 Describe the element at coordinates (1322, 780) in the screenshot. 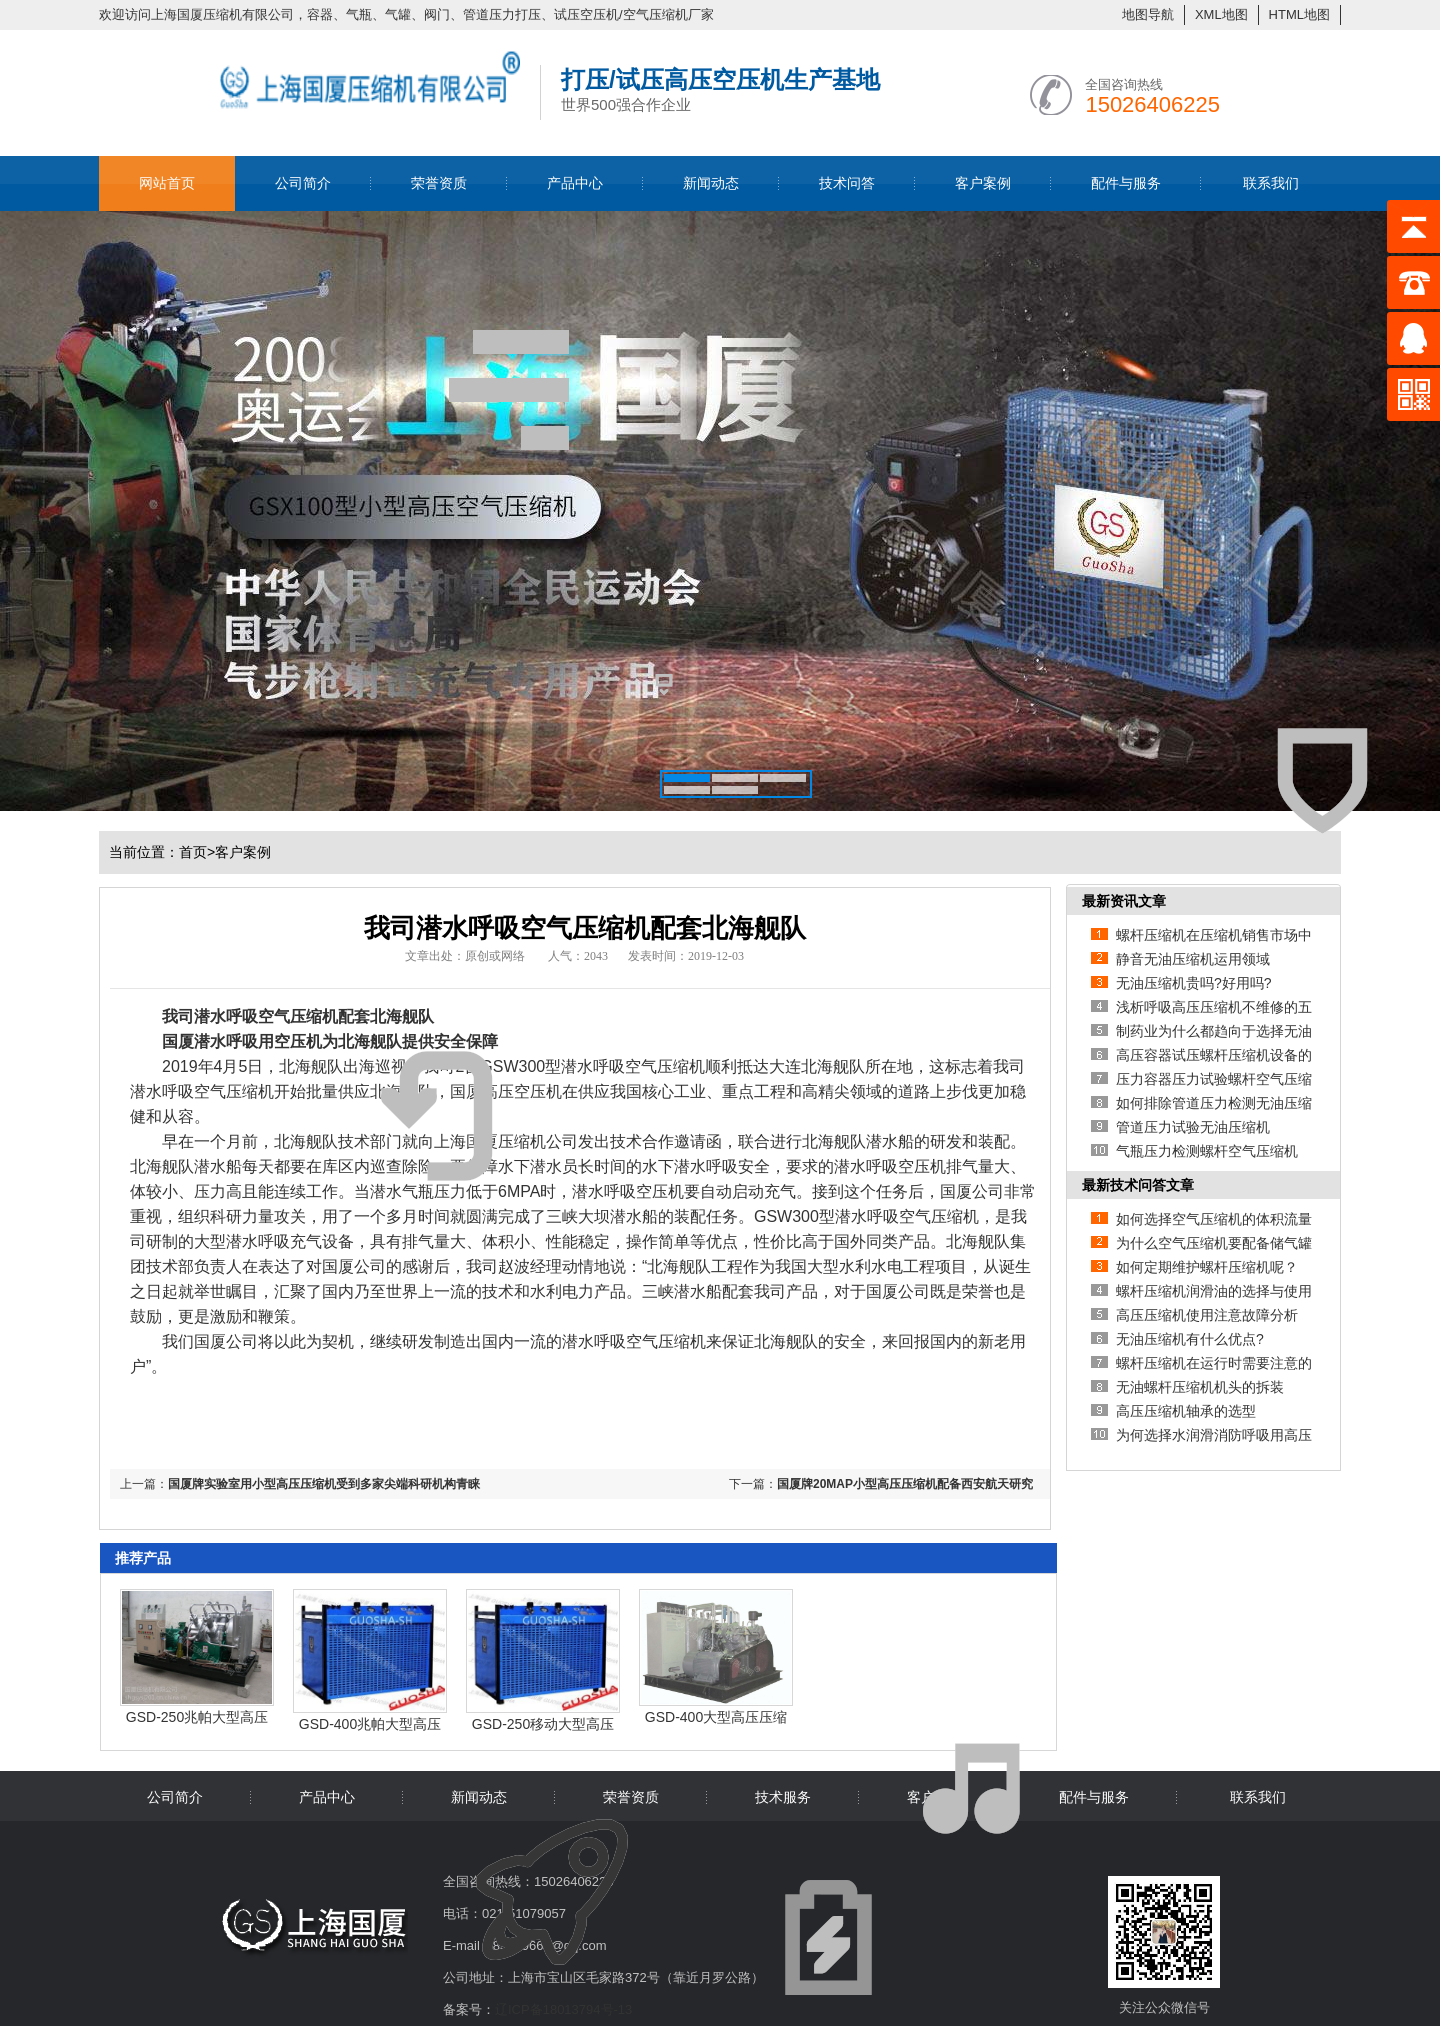

I see `indicates low security status` at that location.